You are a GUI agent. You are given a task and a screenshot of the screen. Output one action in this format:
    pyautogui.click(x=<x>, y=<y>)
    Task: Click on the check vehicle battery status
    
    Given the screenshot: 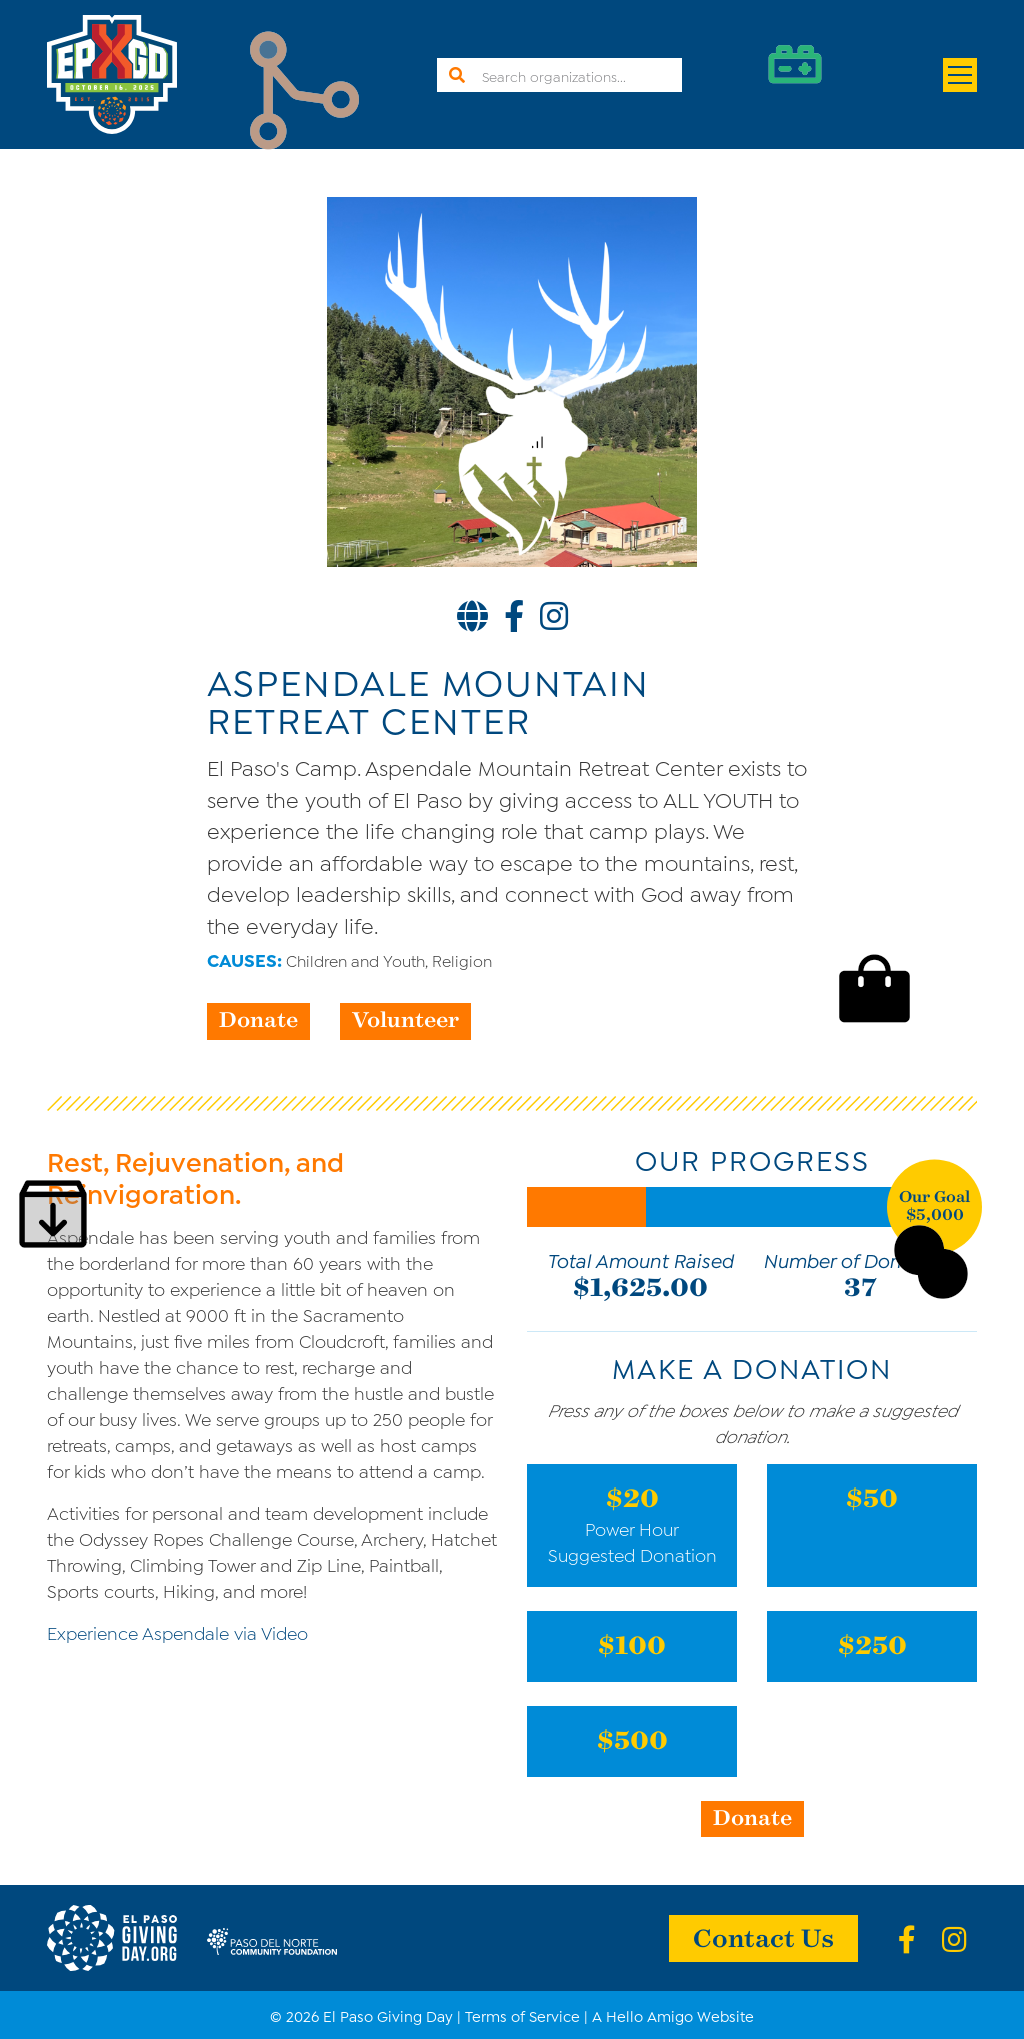 What is the action you would take?
    pyautogui.click(x=795, y=66)
    